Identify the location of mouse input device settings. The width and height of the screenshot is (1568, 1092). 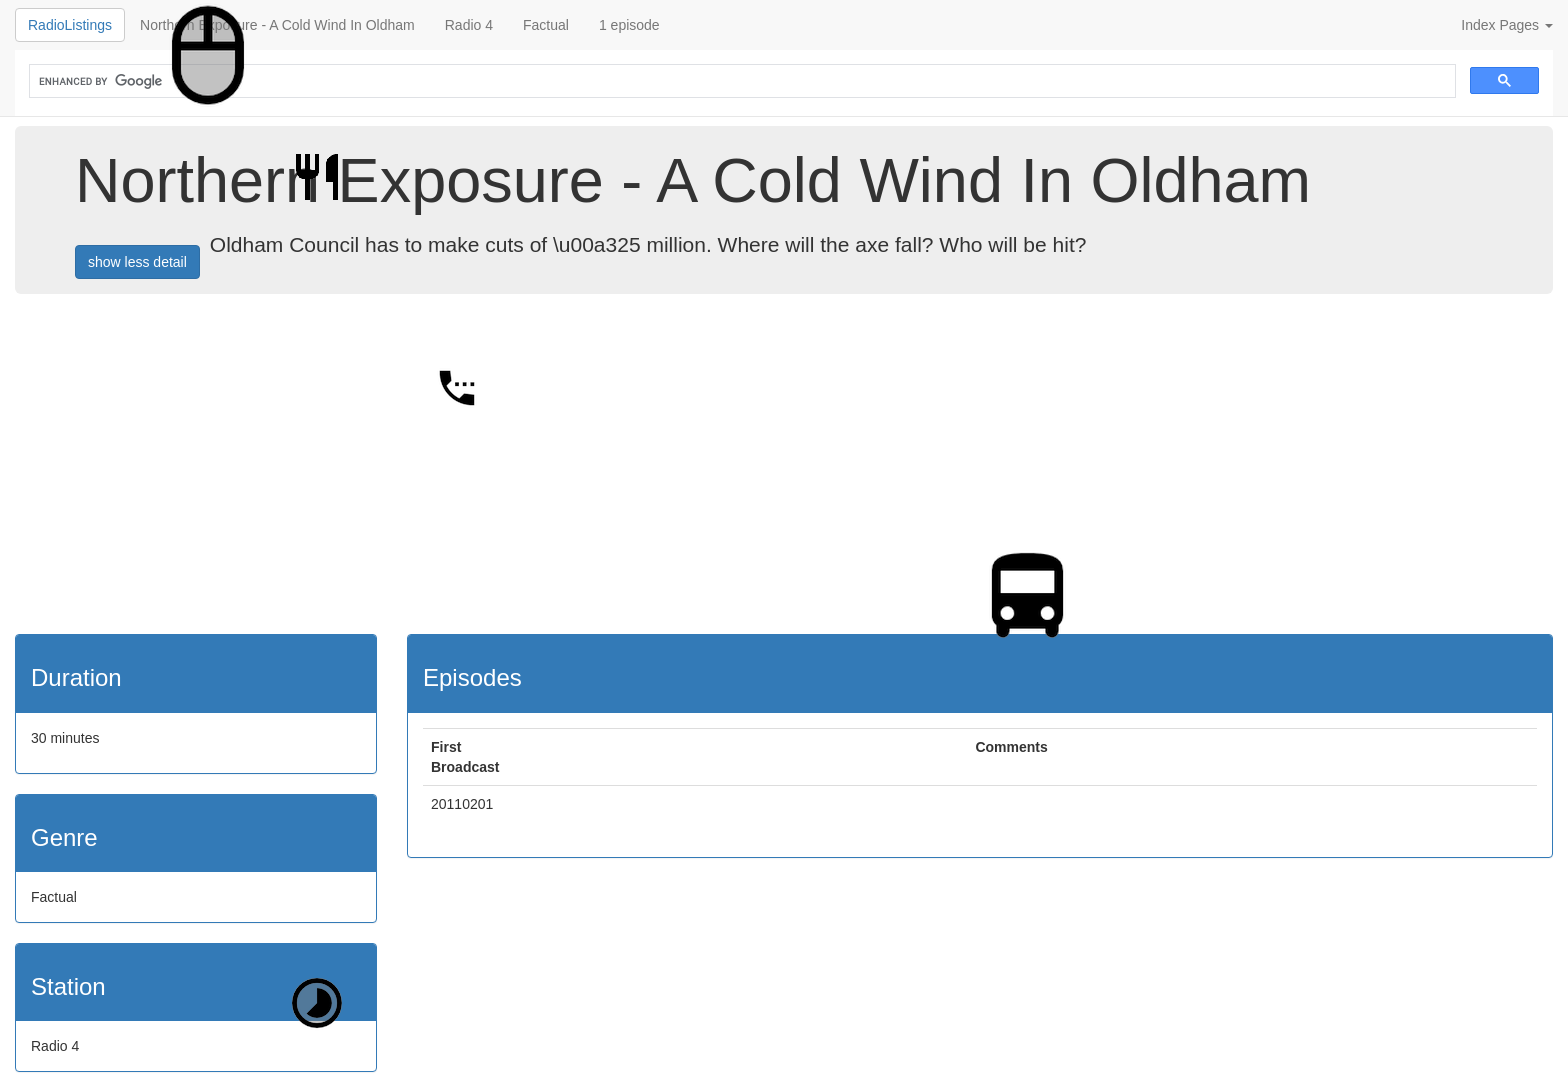
(208, 55).